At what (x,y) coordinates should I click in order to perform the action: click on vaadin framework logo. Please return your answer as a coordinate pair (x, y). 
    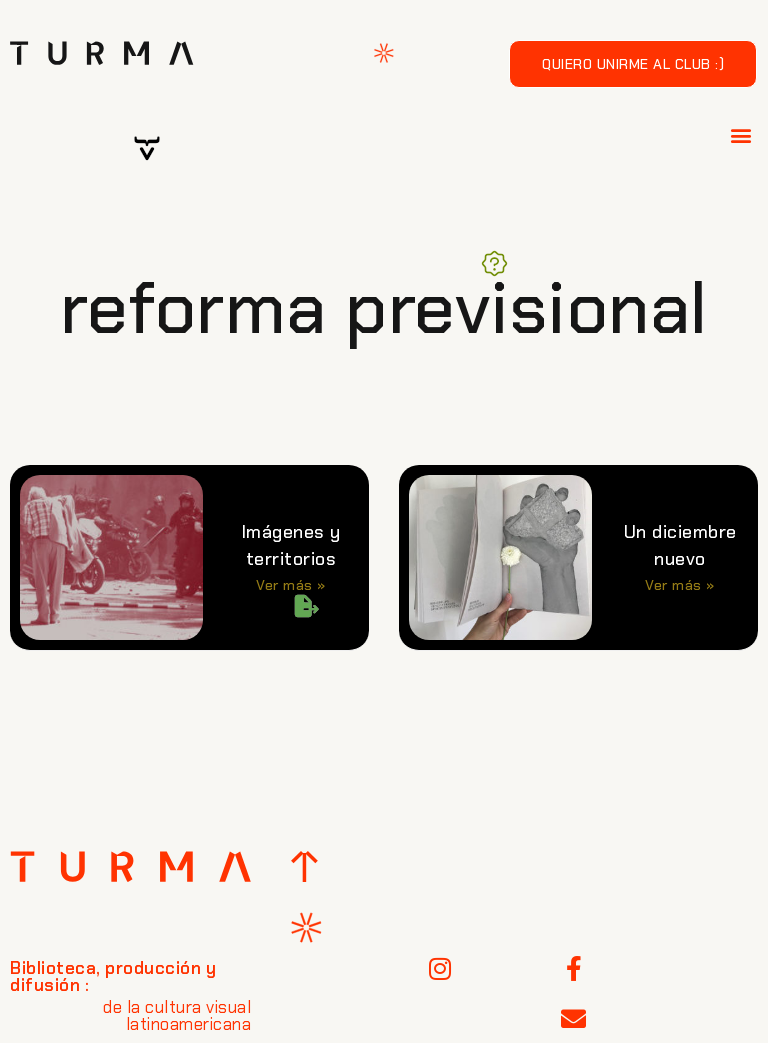
    Looking at the image, I should click on (147, 149).